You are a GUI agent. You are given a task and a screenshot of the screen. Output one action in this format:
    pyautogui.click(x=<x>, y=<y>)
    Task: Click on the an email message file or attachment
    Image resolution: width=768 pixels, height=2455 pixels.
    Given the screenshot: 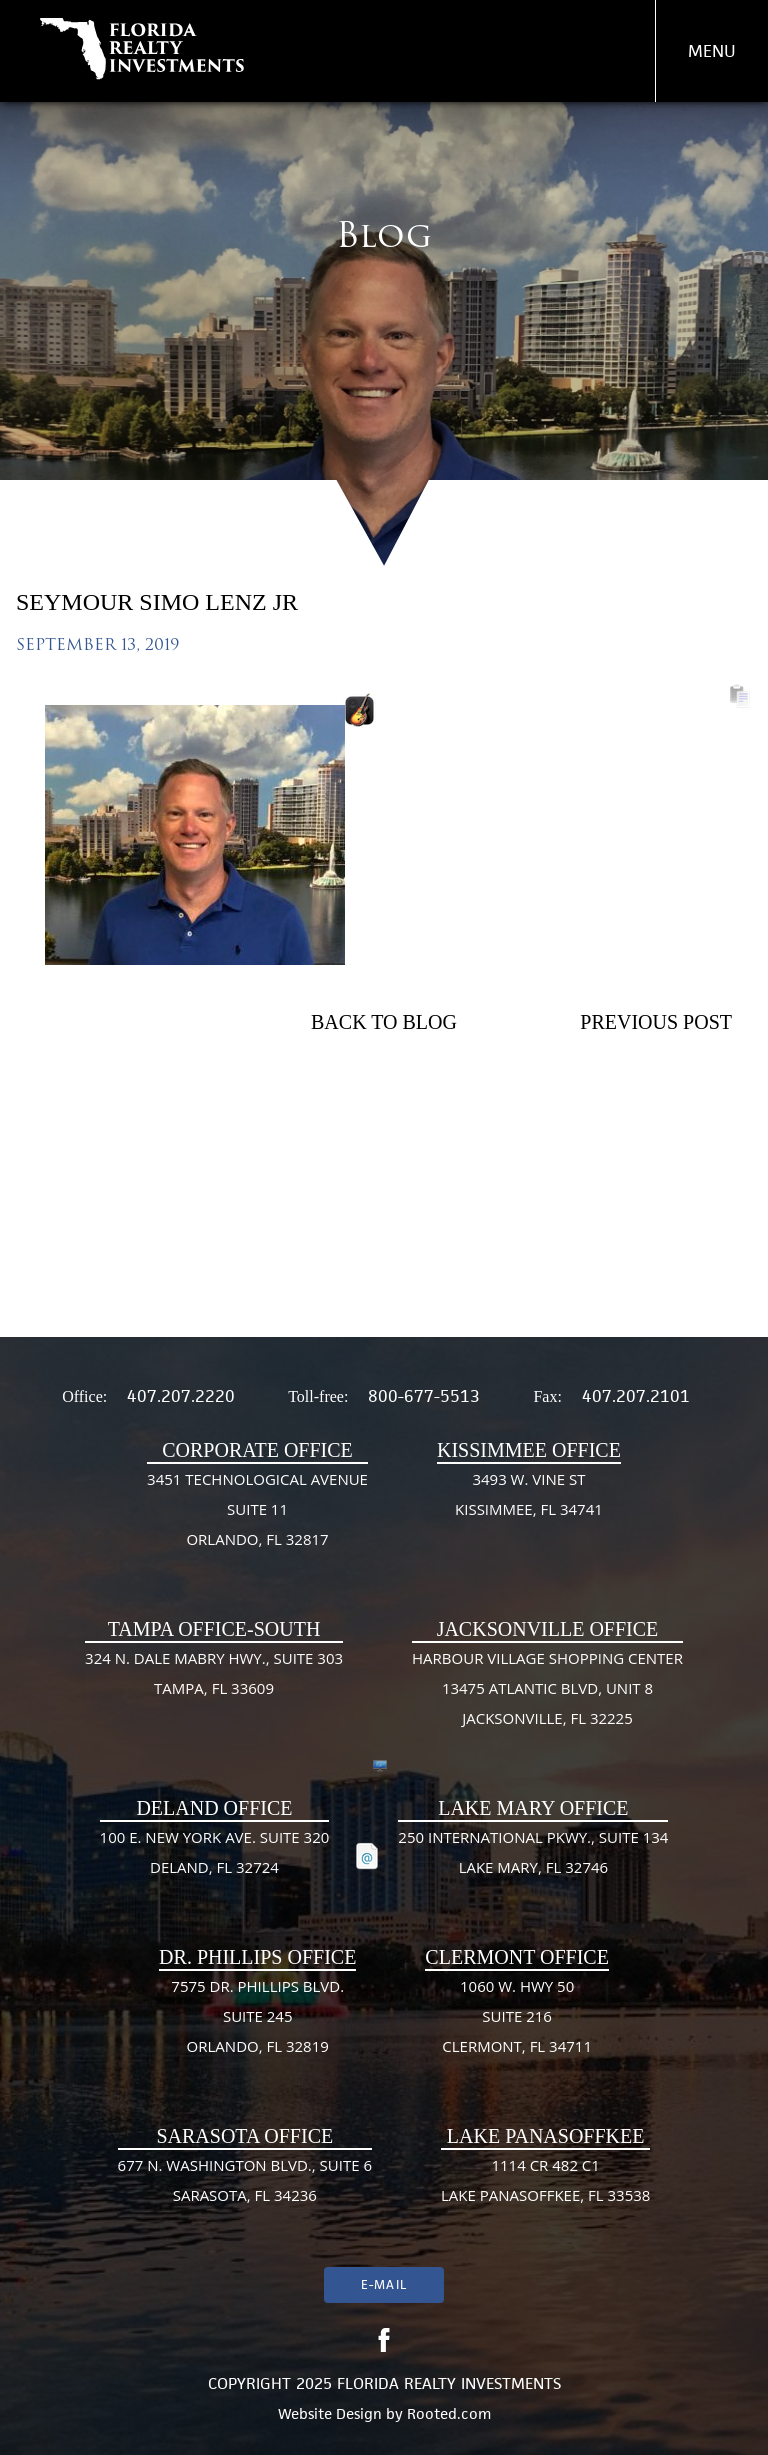 What is the action you would take?
    pyautogui.click(x=367, y=1856)
    